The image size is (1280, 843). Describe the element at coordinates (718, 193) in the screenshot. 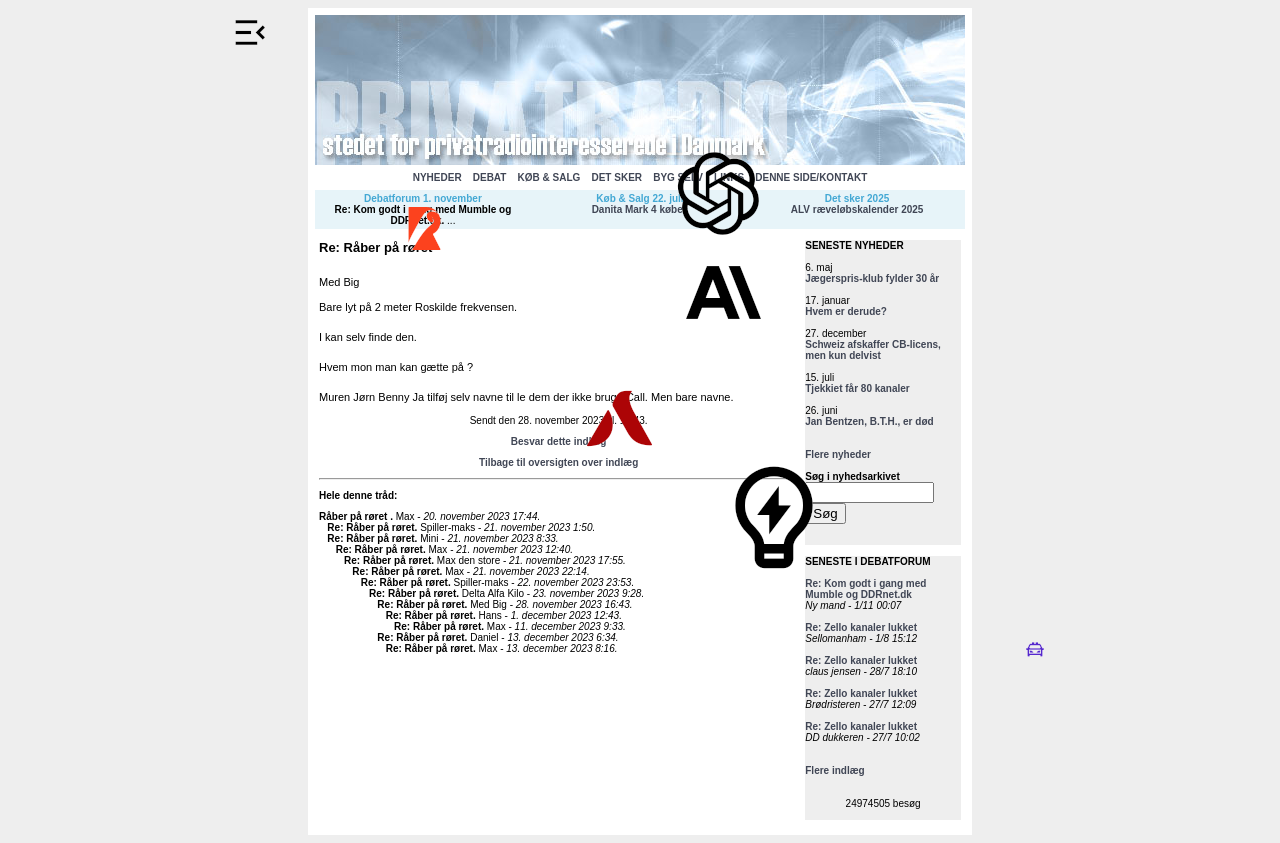

I see `open OpenAI or ChatGPT app` at that location.